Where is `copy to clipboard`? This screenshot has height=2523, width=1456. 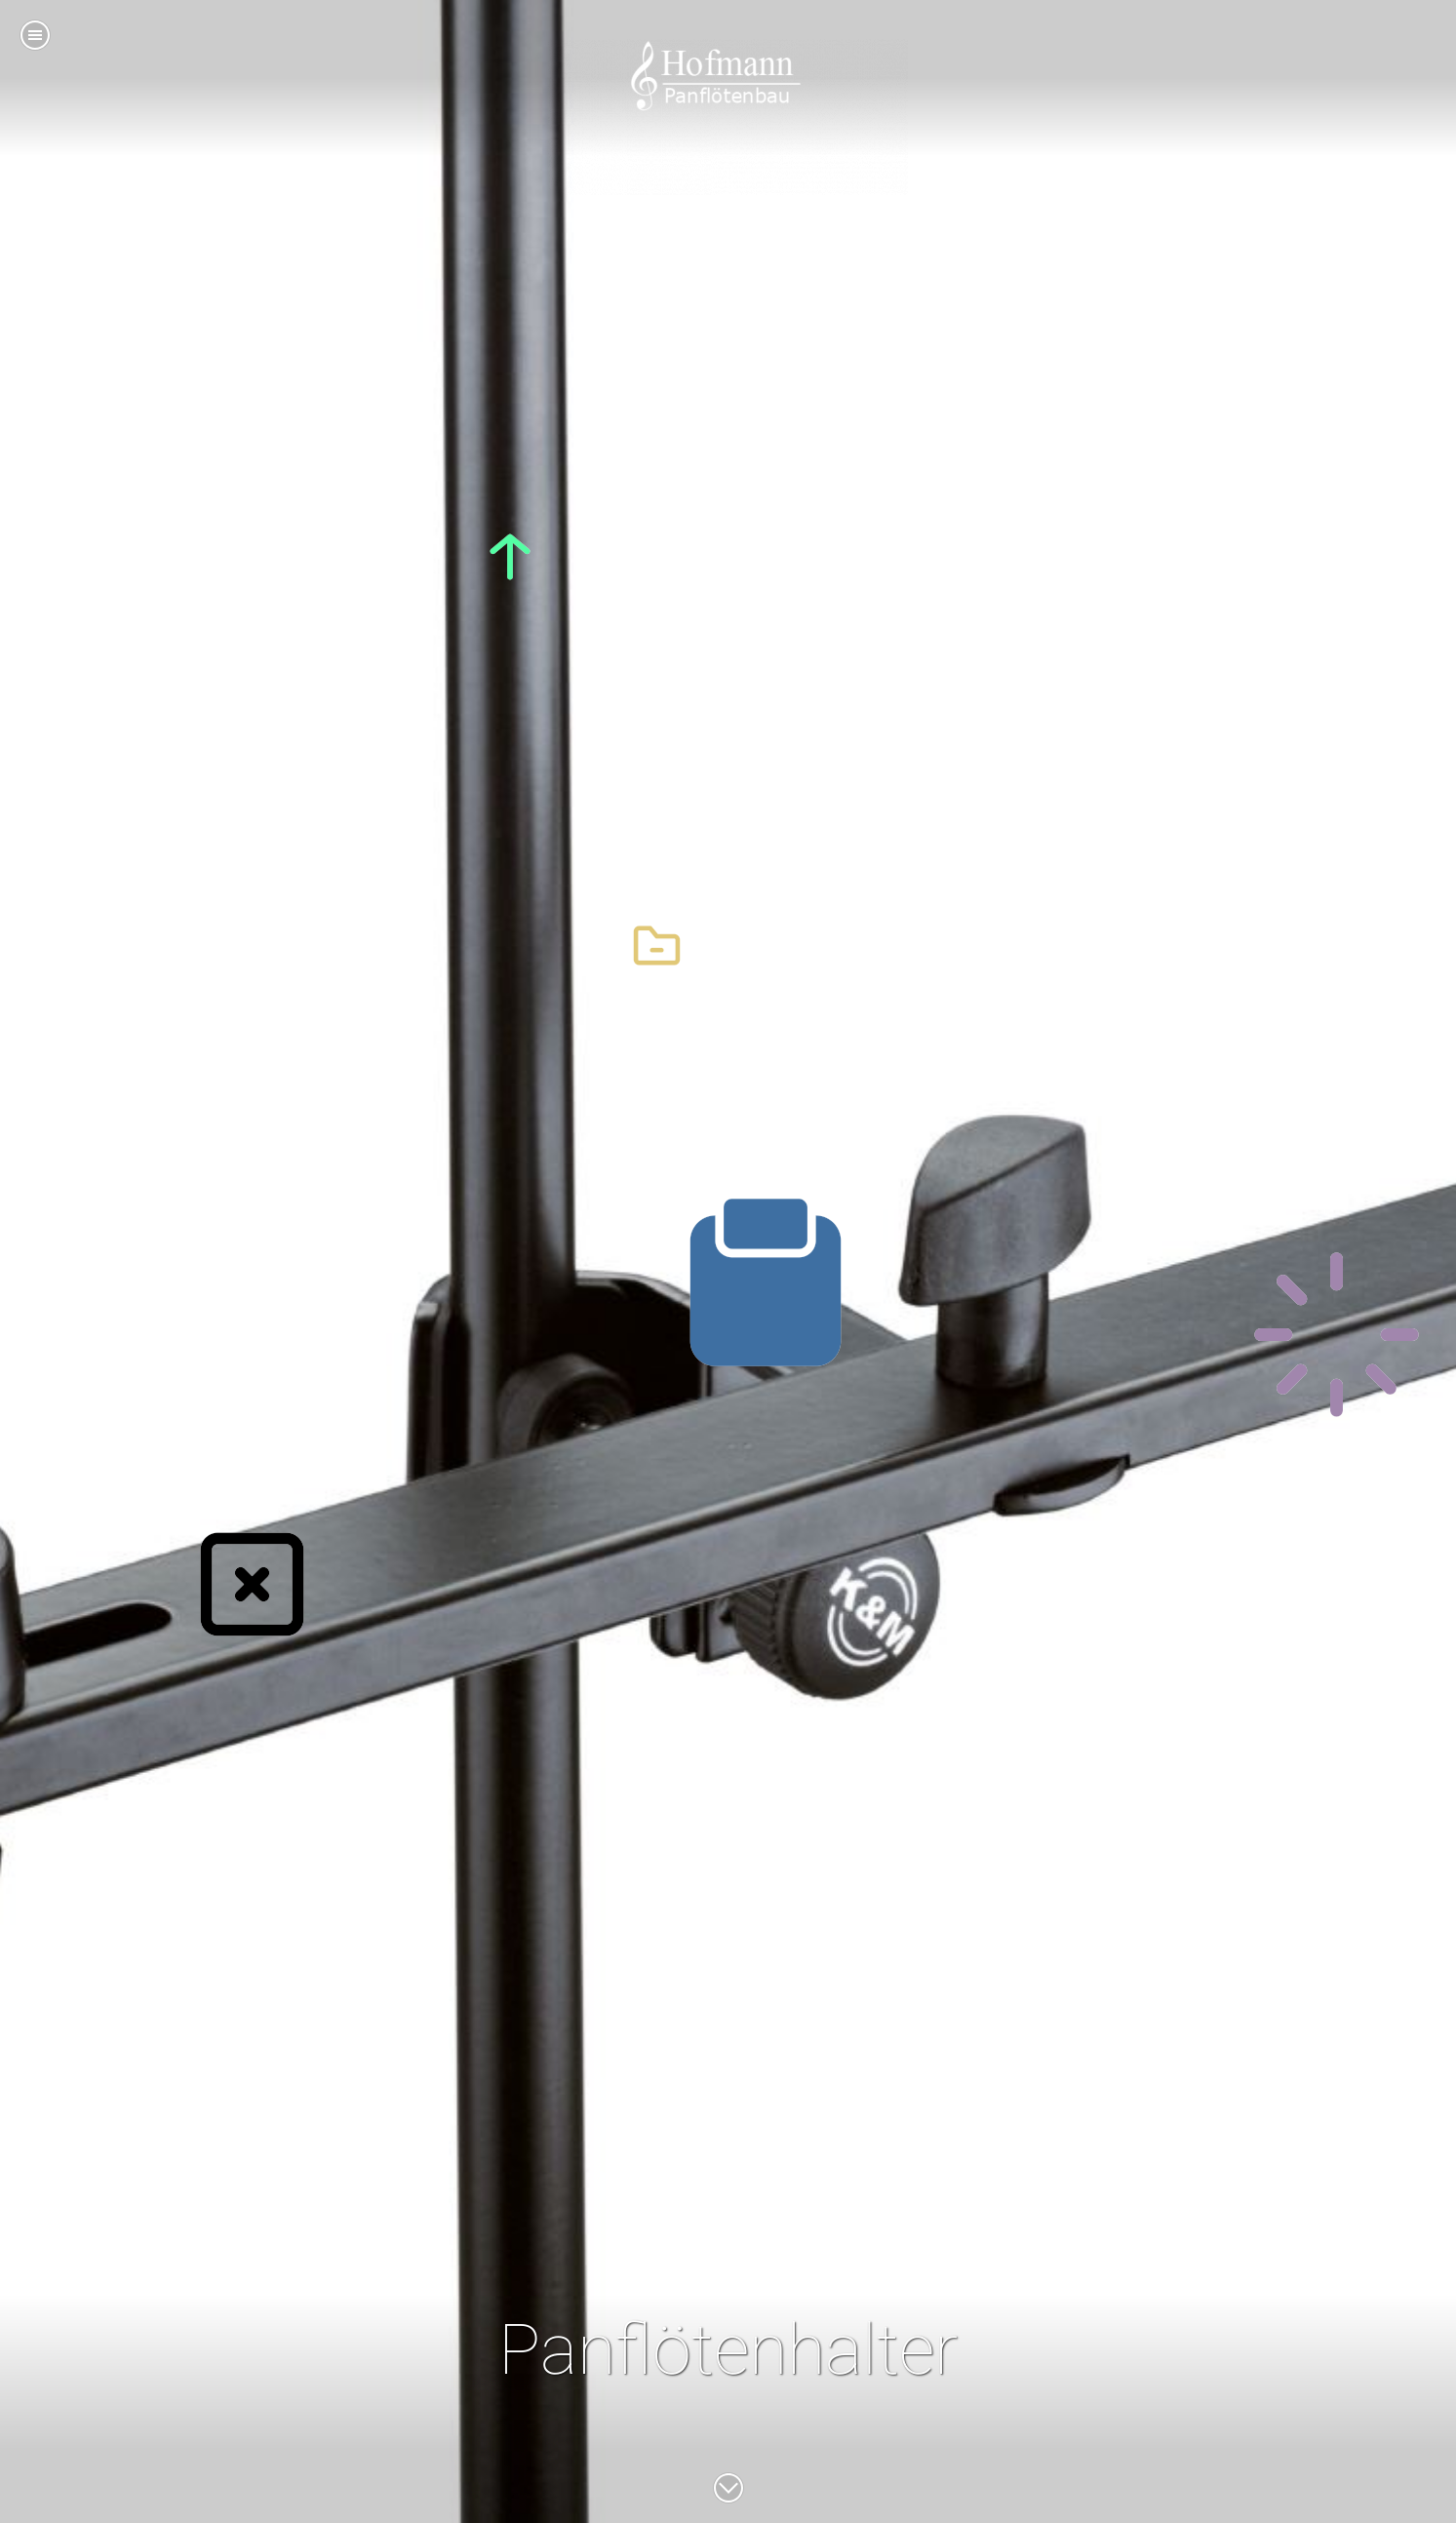 copy to clipboard is located at coordinates (766, 1282).